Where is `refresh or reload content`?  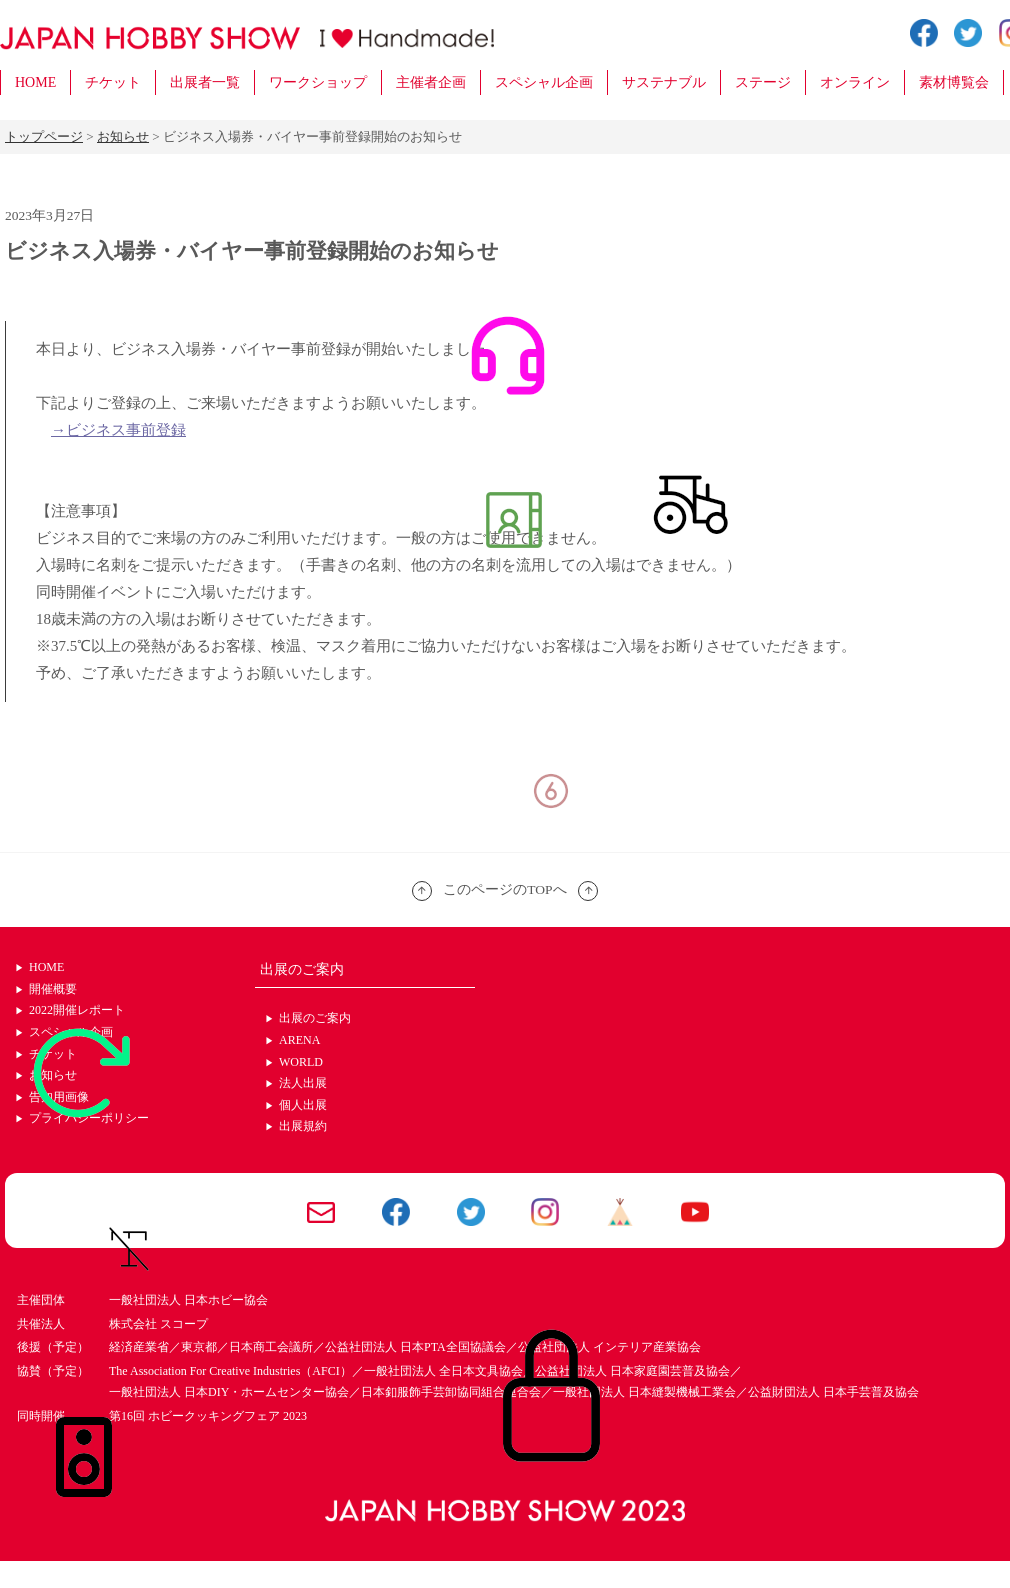
refresh or reload content is located at coordinates (78, 1073).